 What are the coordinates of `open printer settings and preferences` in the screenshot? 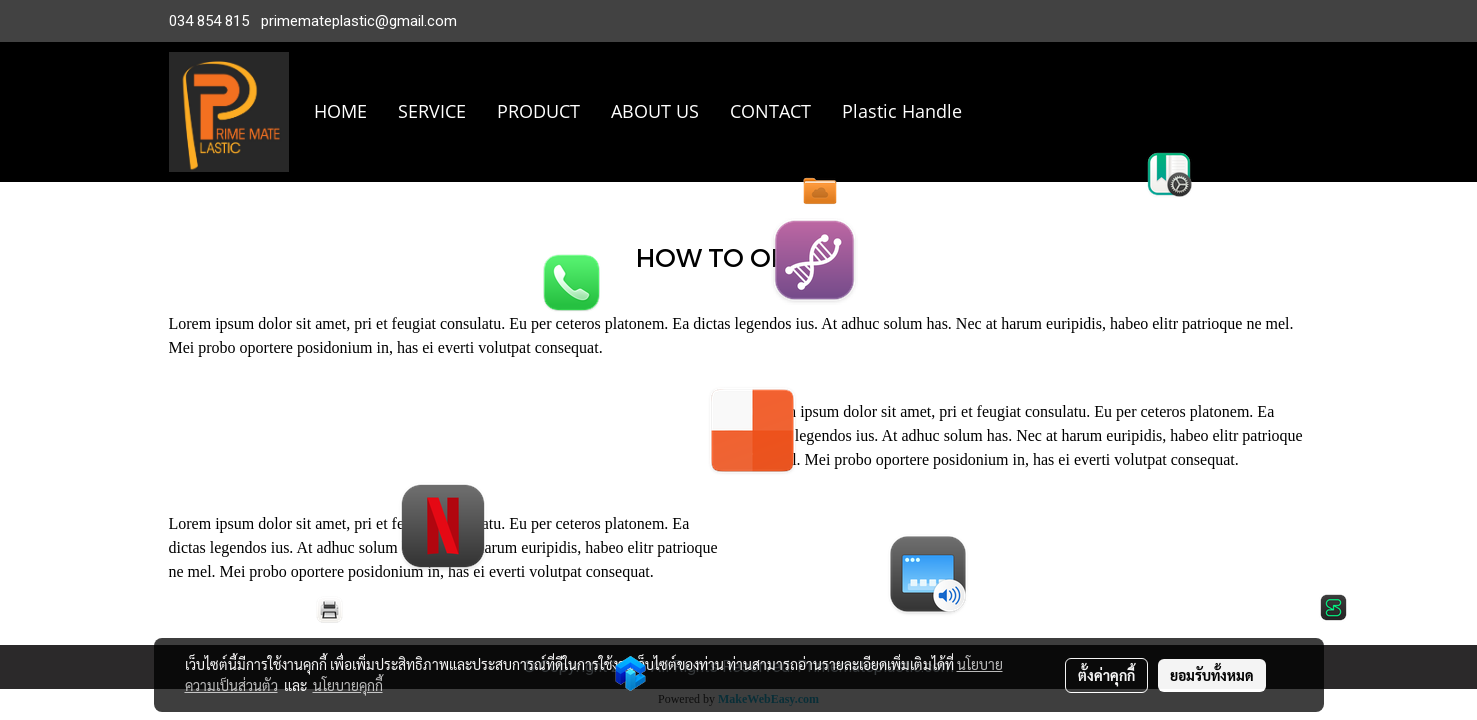 It's located at (329, 609).